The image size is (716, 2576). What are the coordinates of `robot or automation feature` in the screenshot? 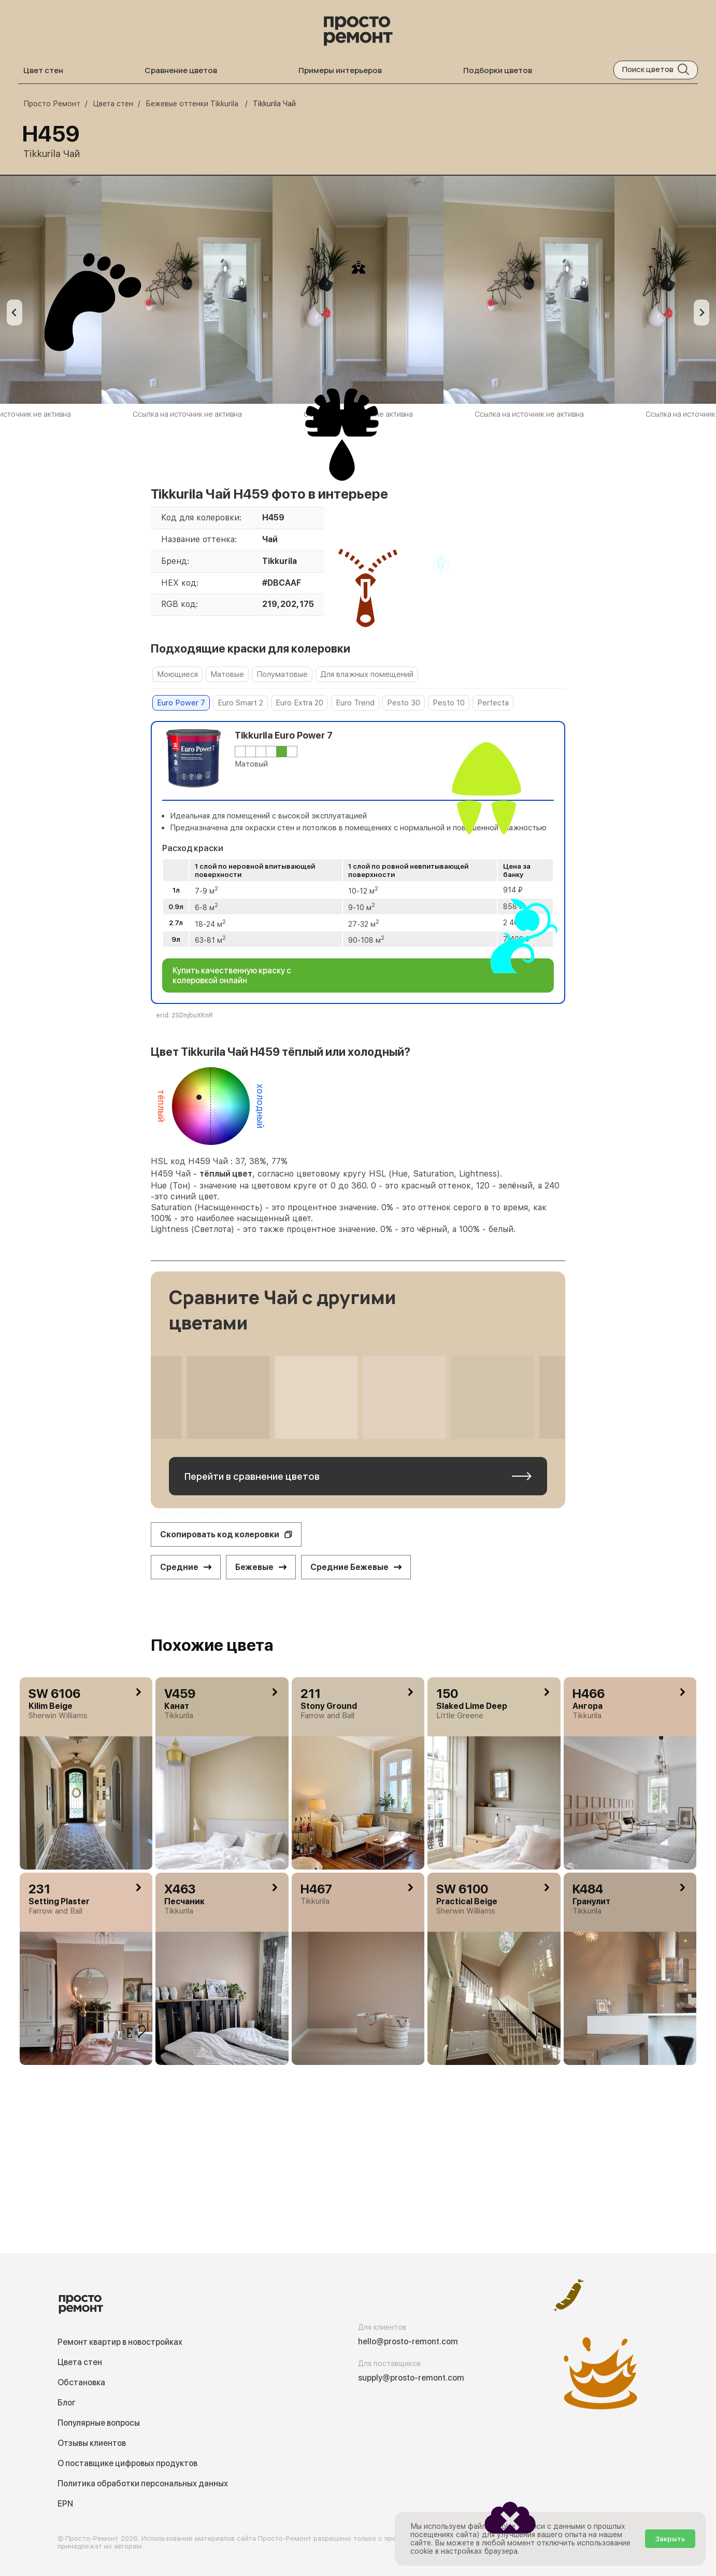 It's located at (441, 564).